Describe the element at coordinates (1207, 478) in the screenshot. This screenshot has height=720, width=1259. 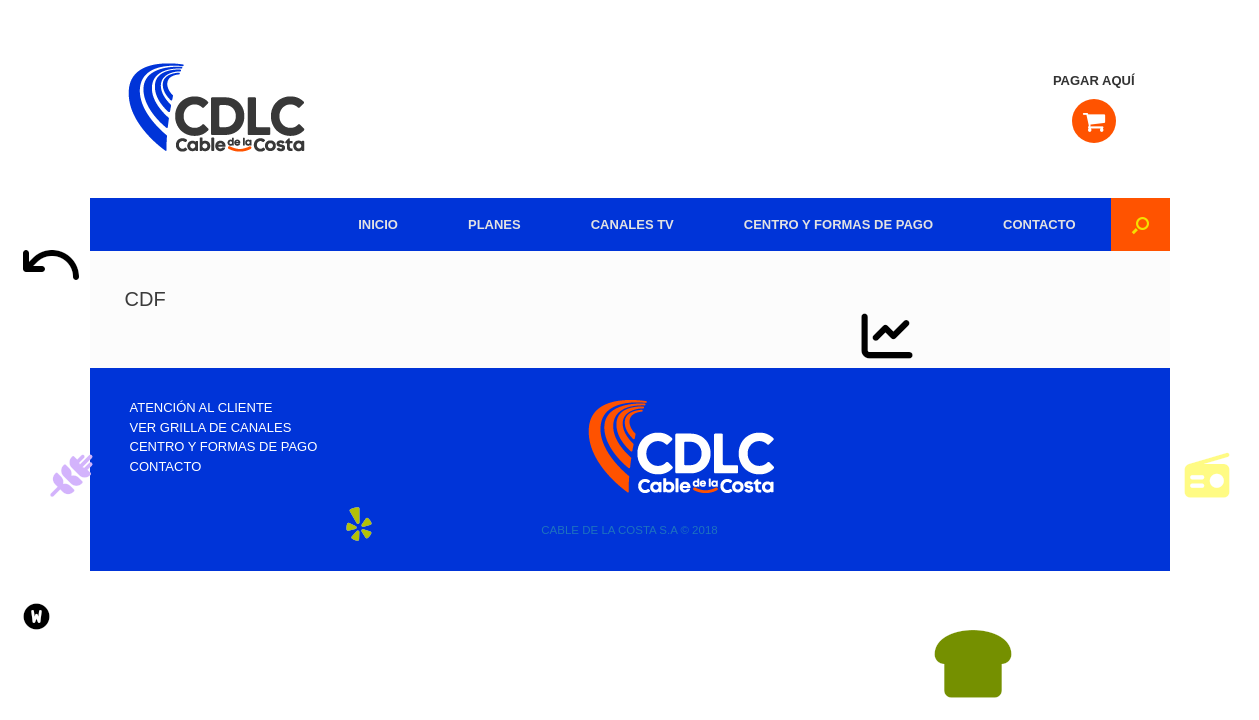
I see `access radio or audio streaming` at that location.